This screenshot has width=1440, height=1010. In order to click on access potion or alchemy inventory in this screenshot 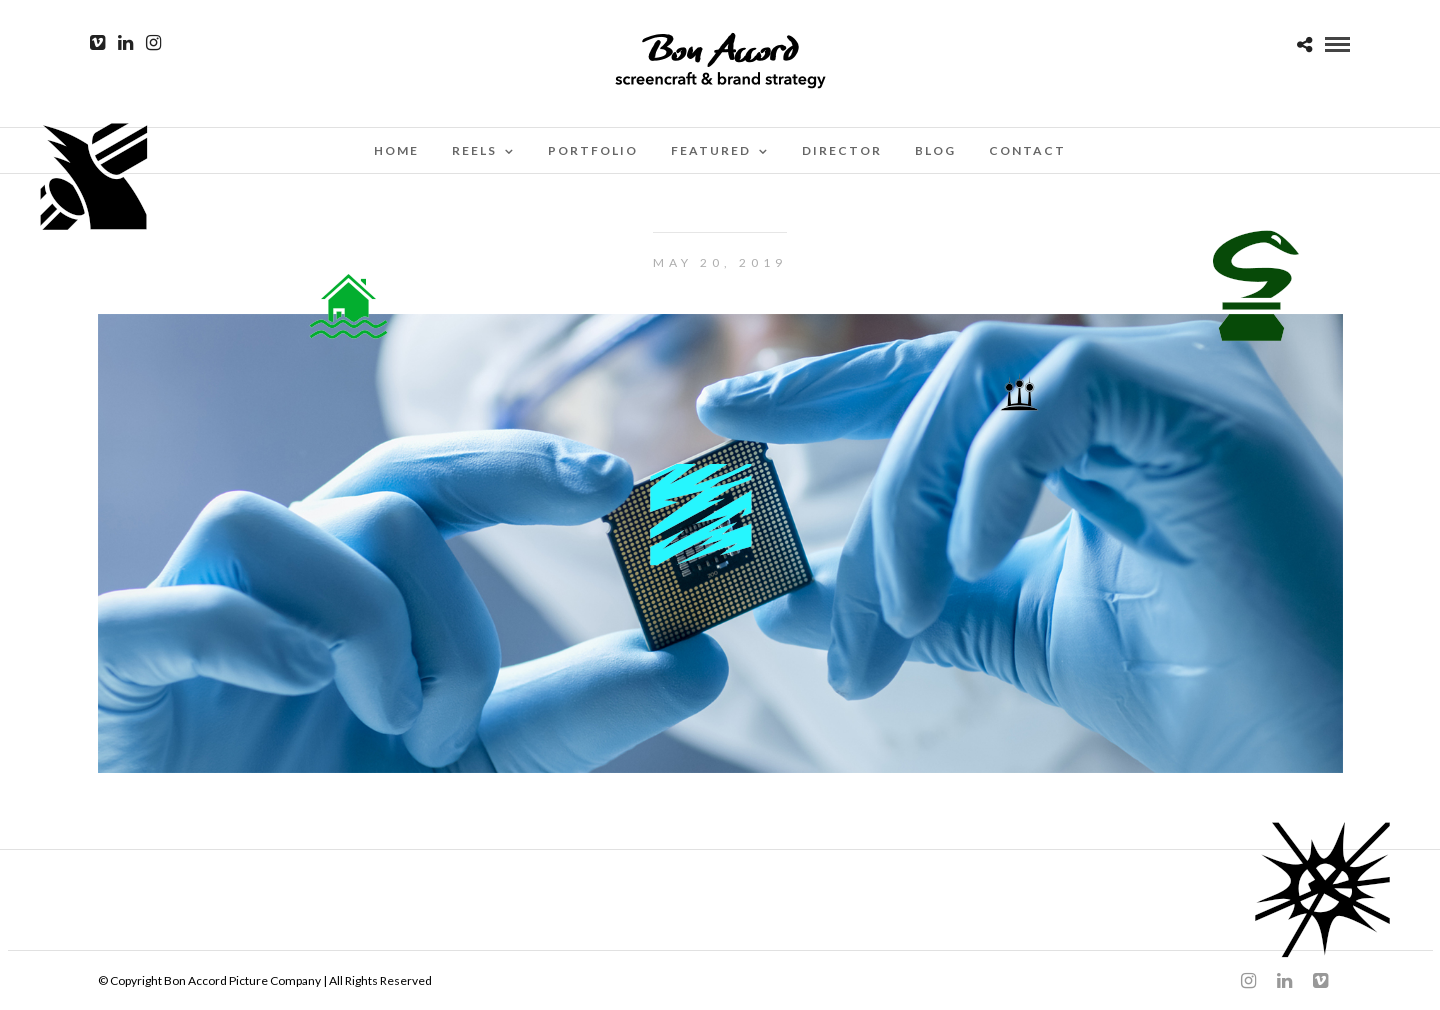, I will do `click(1251, 284)`.